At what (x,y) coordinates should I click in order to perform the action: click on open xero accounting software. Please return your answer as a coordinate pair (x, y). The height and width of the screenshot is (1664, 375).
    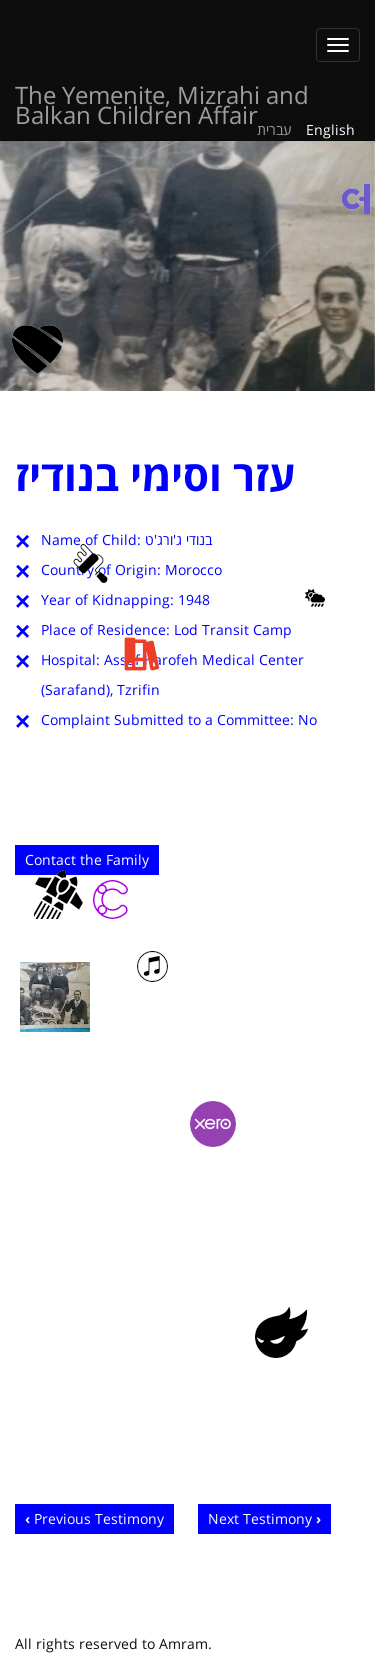
    Looking at the image, I should click on (213, 1124).